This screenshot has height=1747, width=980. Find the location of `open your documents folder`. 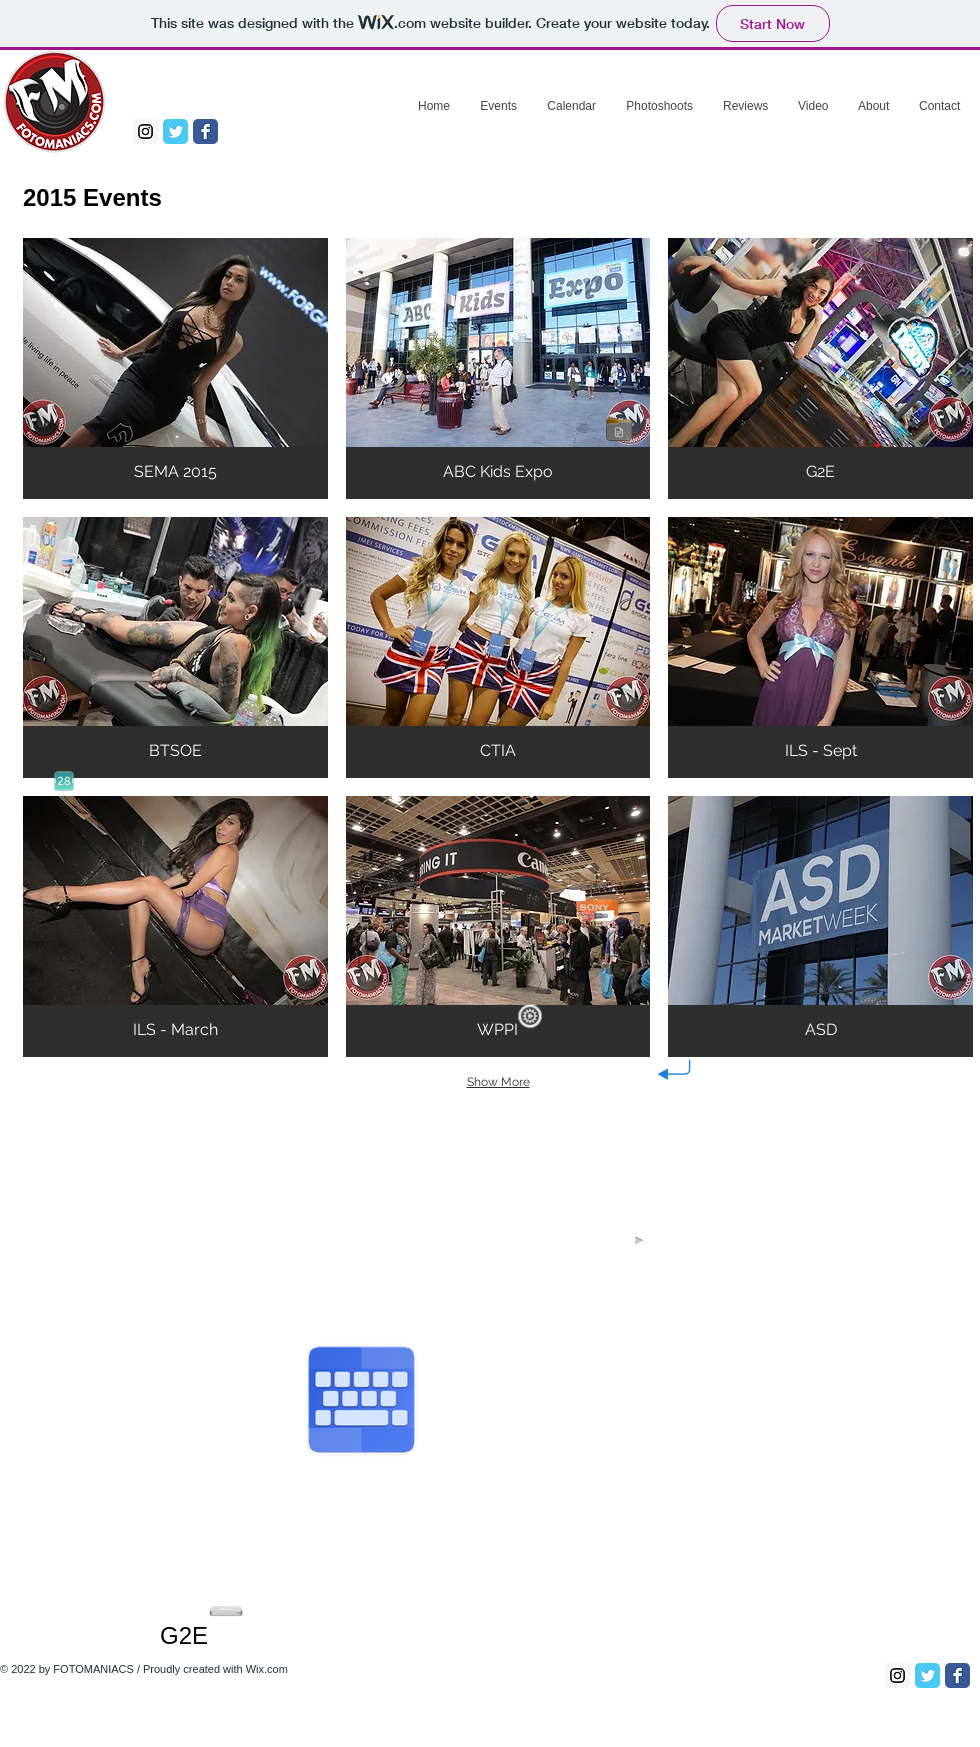

open your documents folder is located at coordinates (619, 429).